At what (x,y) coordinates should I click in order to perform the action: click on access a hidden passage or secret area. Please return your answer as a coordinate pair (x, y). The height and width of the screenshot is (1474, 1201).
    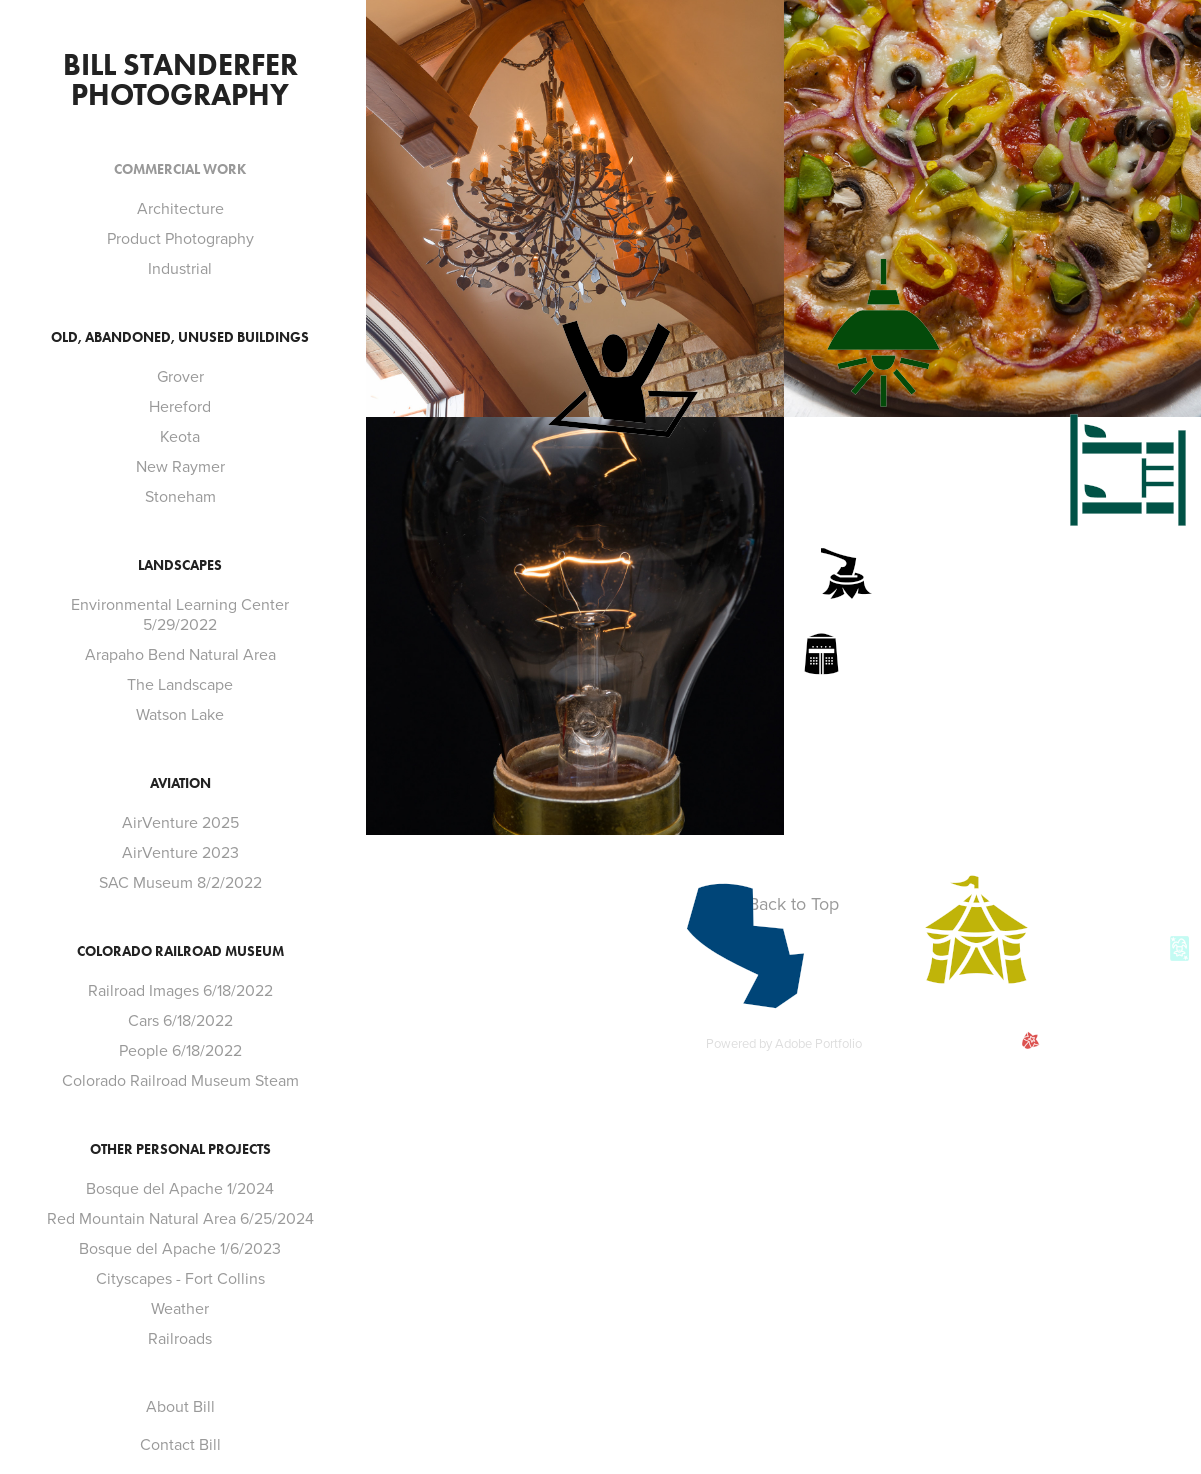
    Looking at the image, I should click on (623, 379).